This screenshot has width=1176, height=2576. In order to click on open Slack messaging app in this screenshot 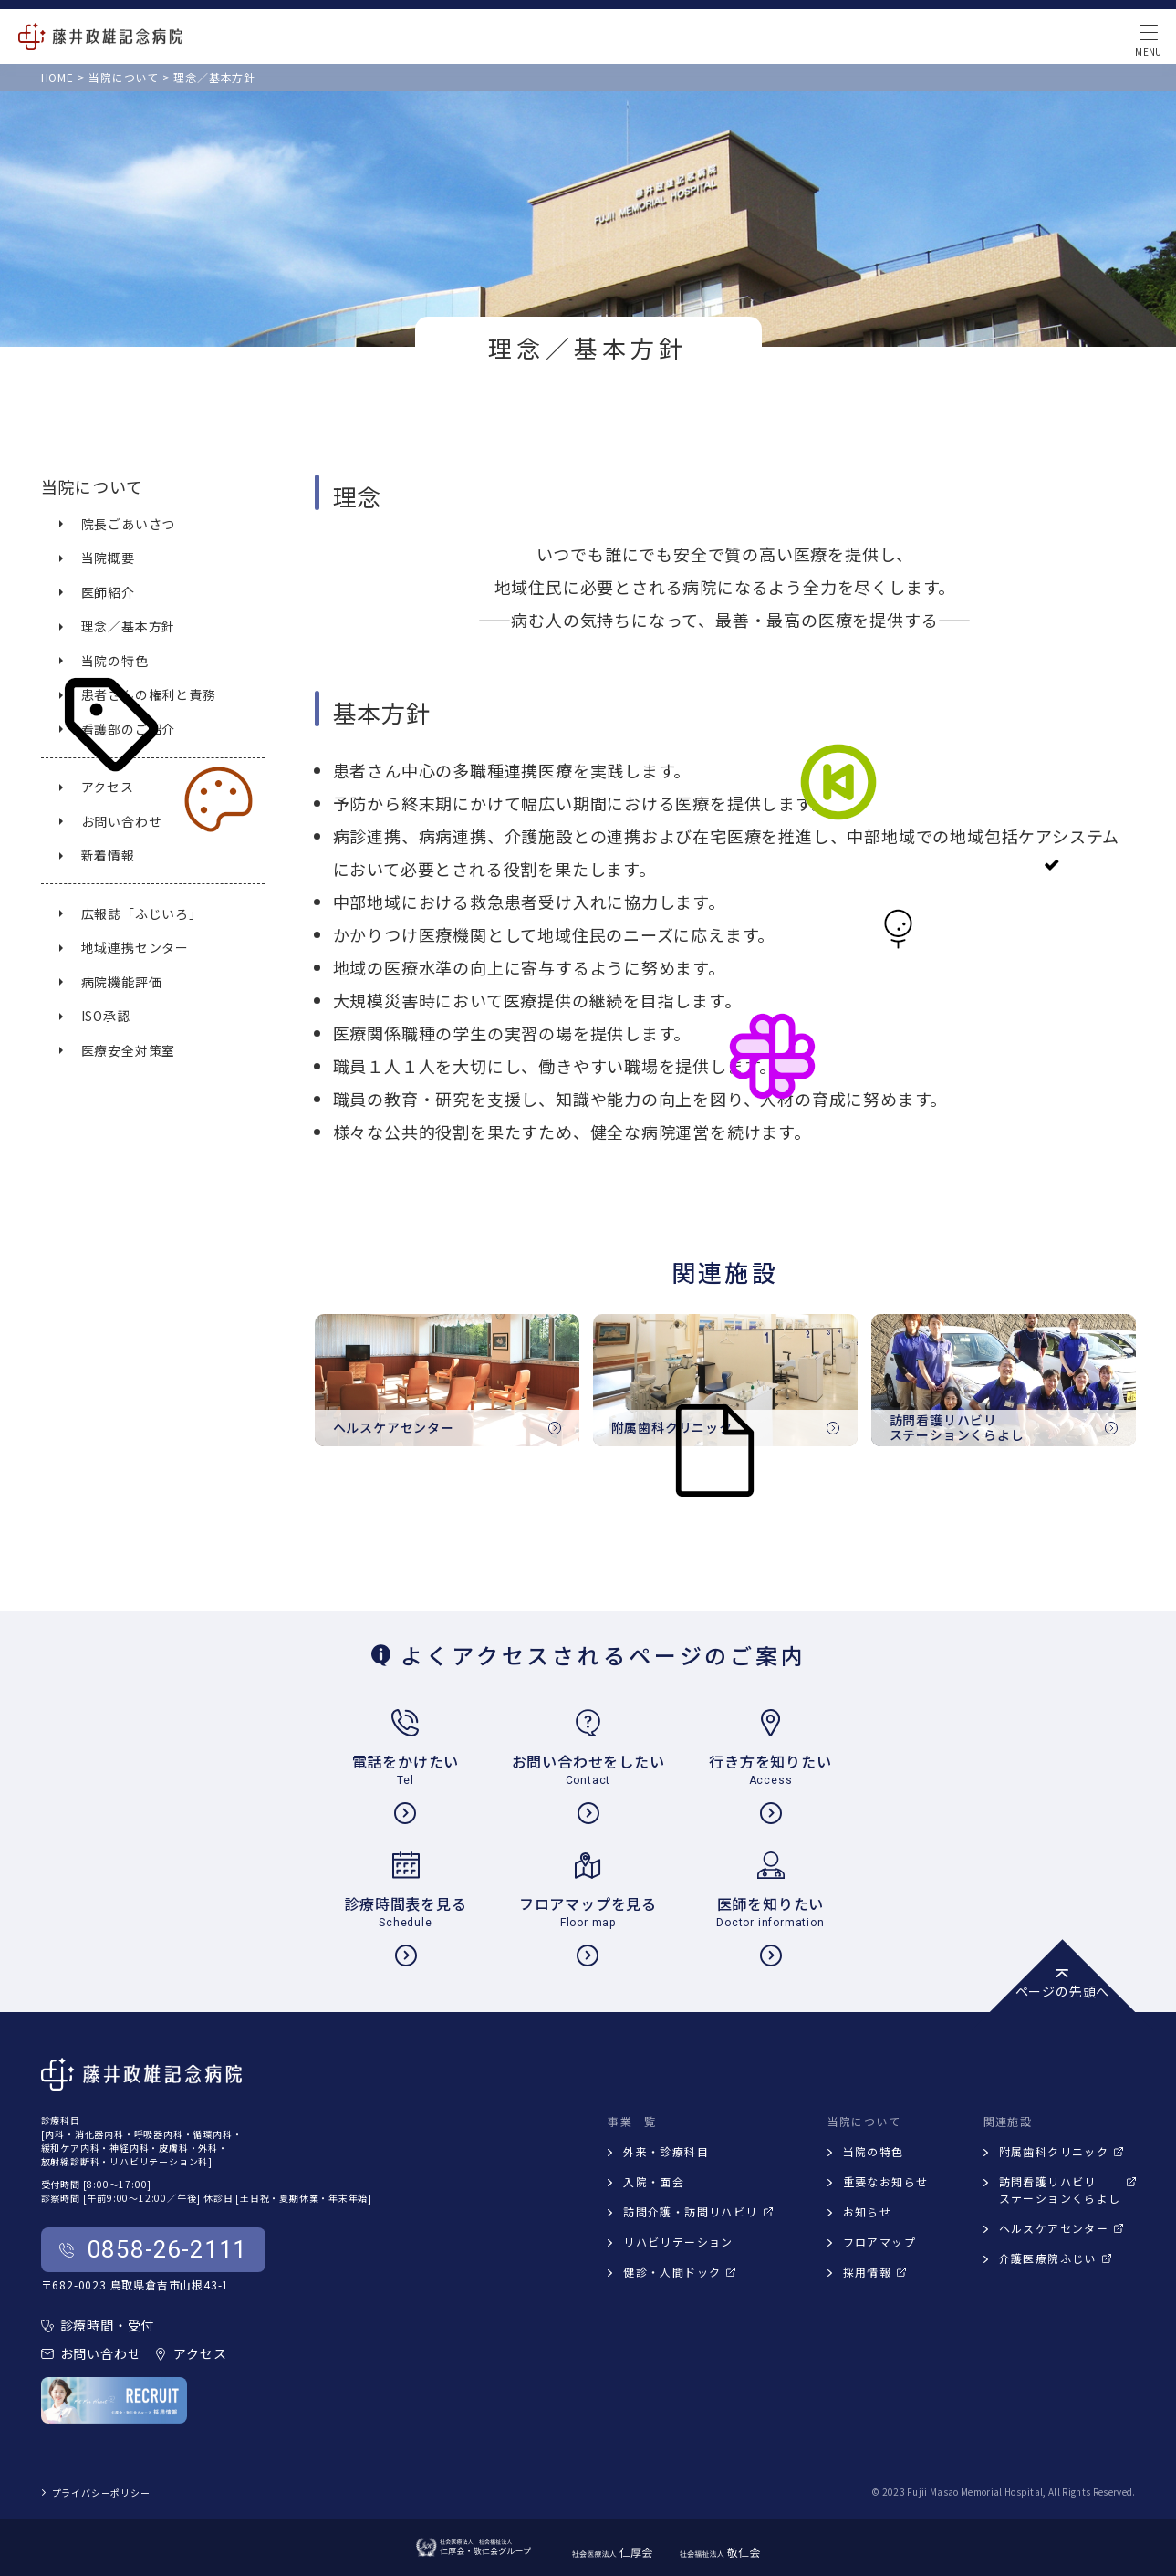, I will do `click(772, 1056)`.